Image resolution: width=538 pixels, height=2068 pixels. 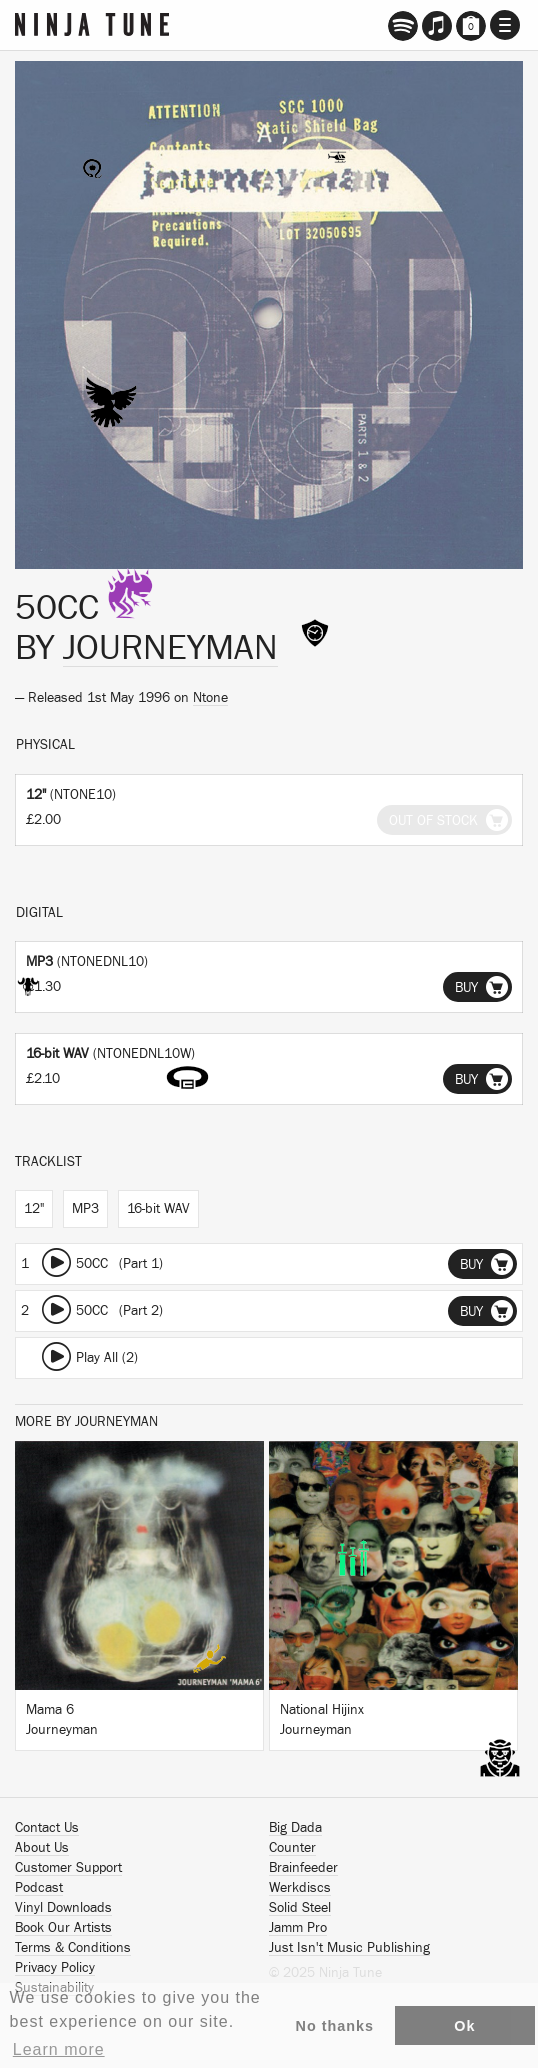 I want to click on indicates a desert or wasteland area in a game map, so click(x=28, y=986).